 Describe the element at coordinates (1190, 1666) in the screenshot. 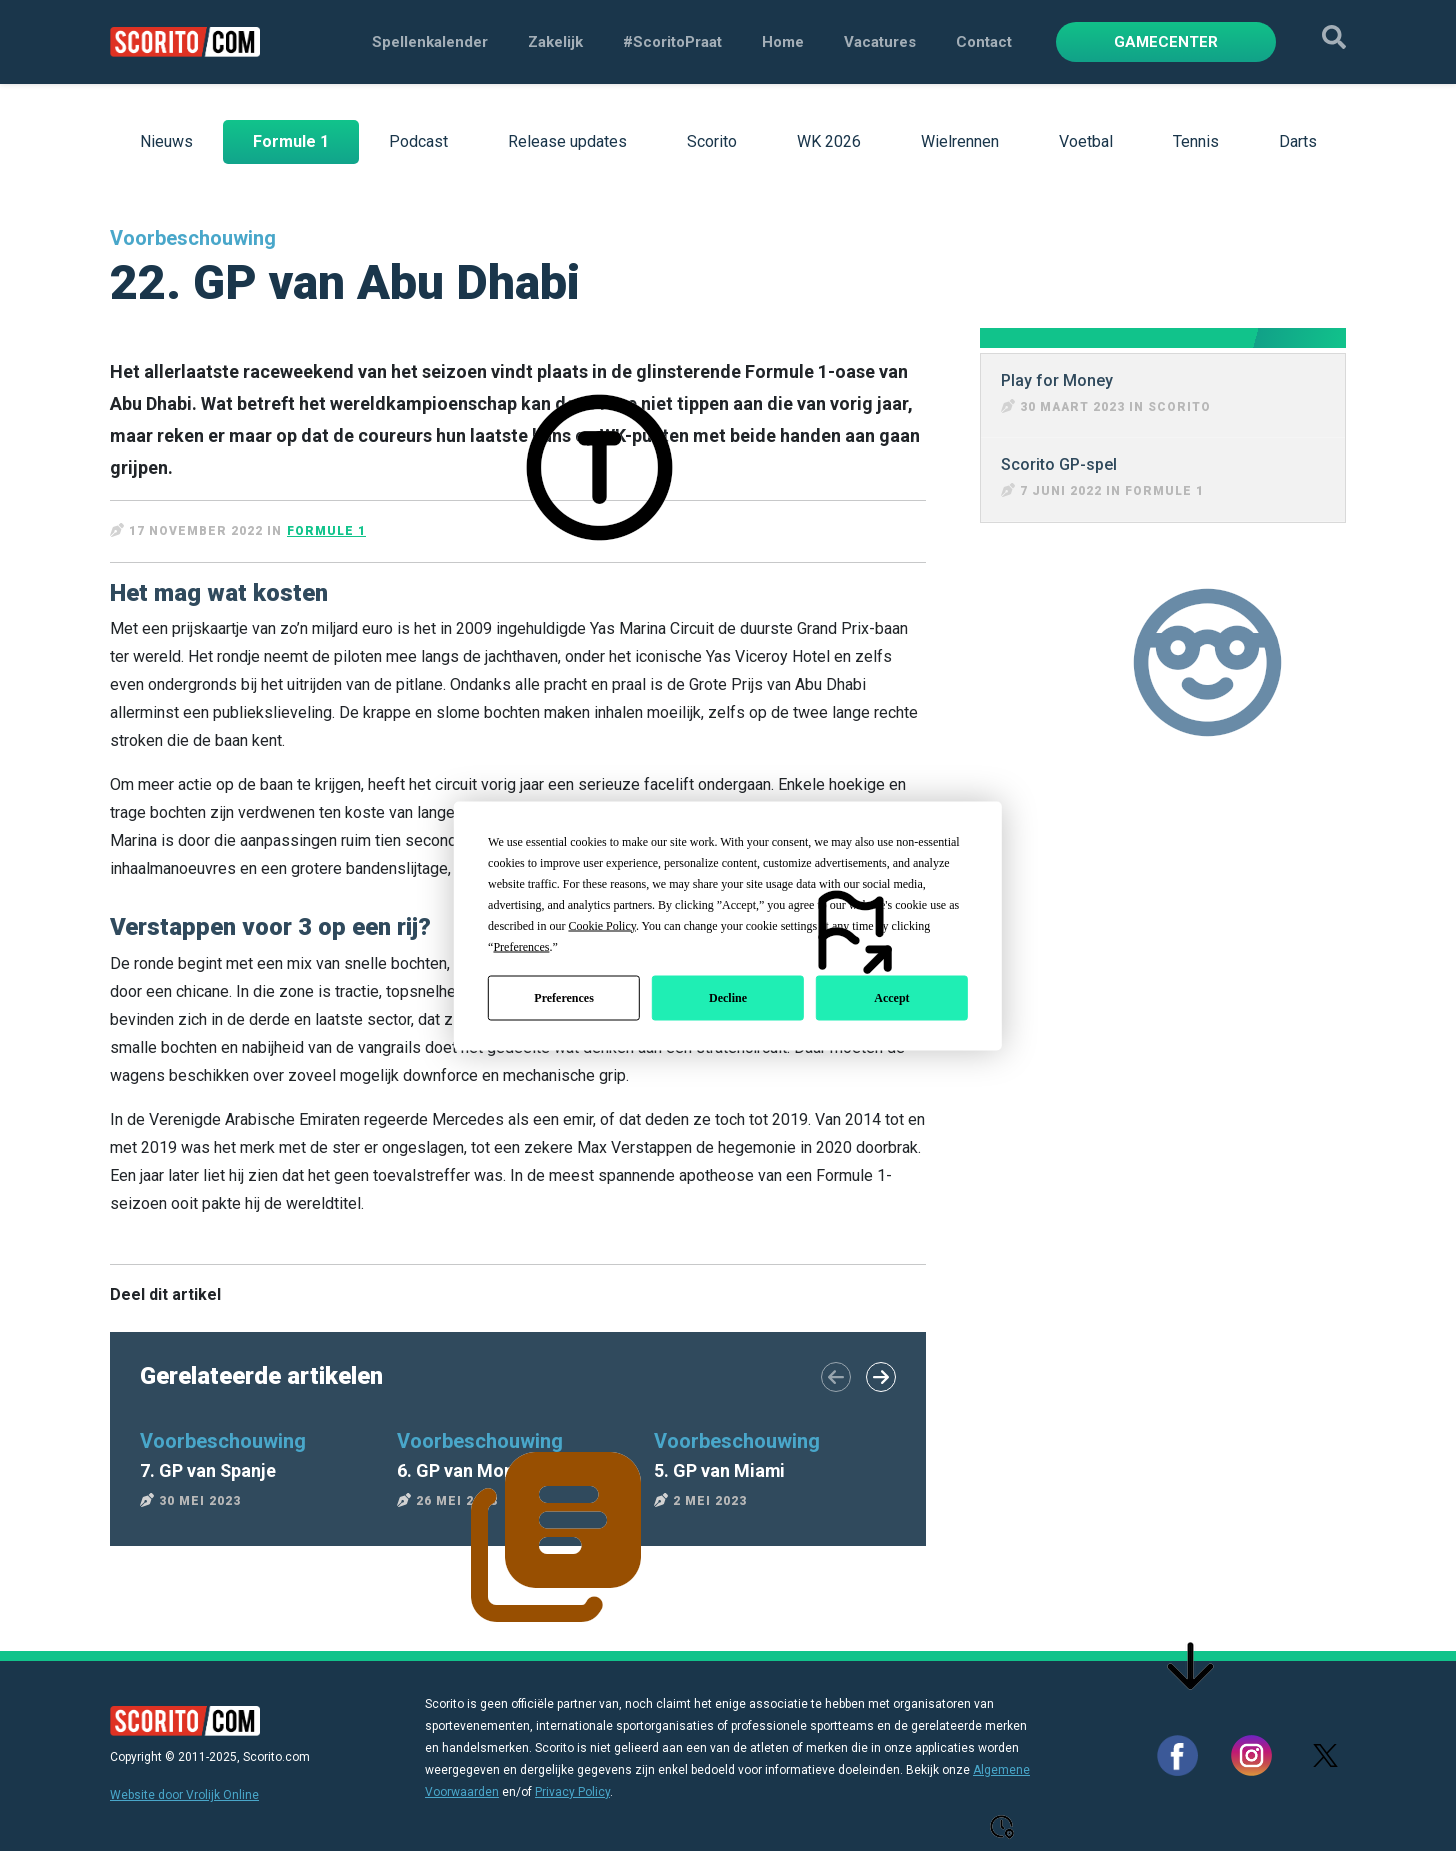

I see `scroll down or view more content below` at that location.